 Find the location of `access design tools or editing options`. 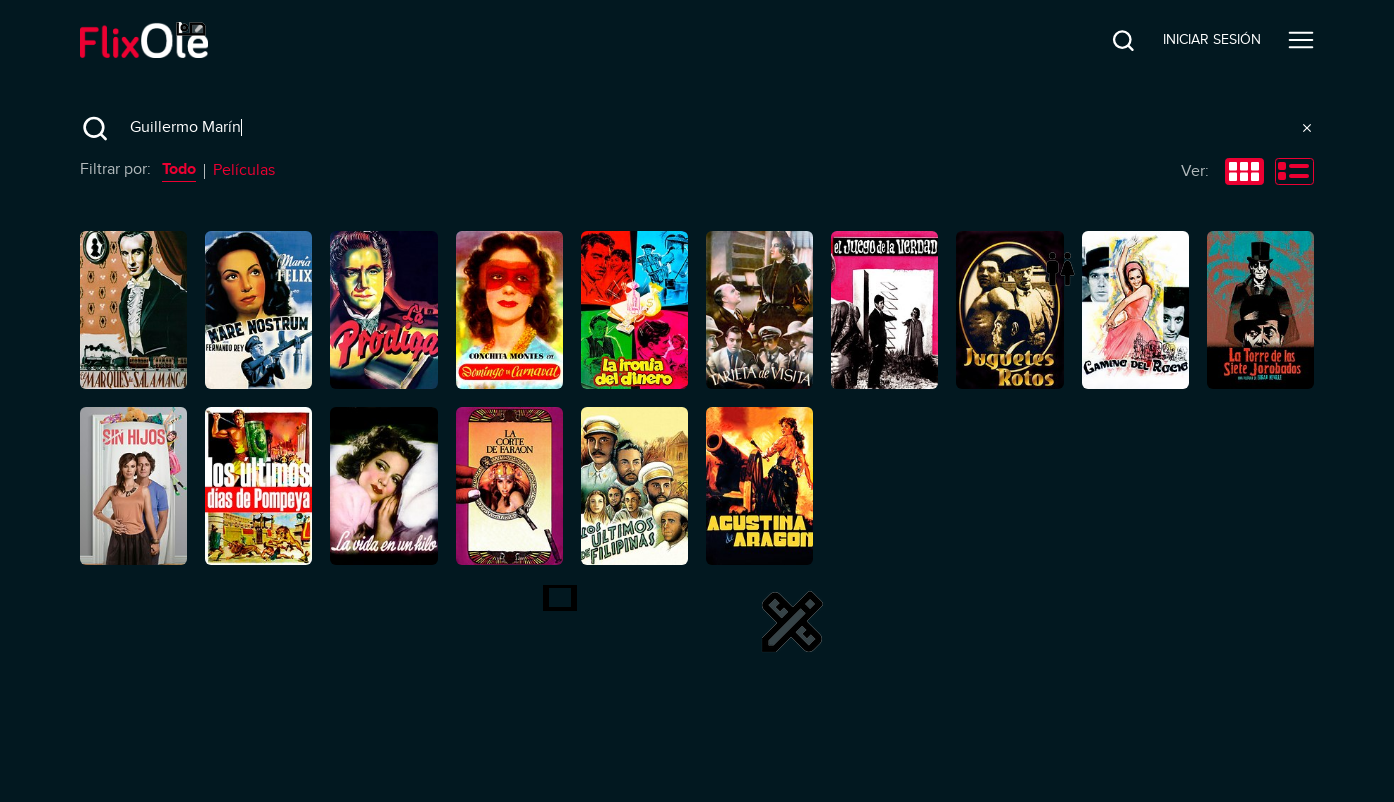

access design tools or editing options is located at coordinates (792, 622).